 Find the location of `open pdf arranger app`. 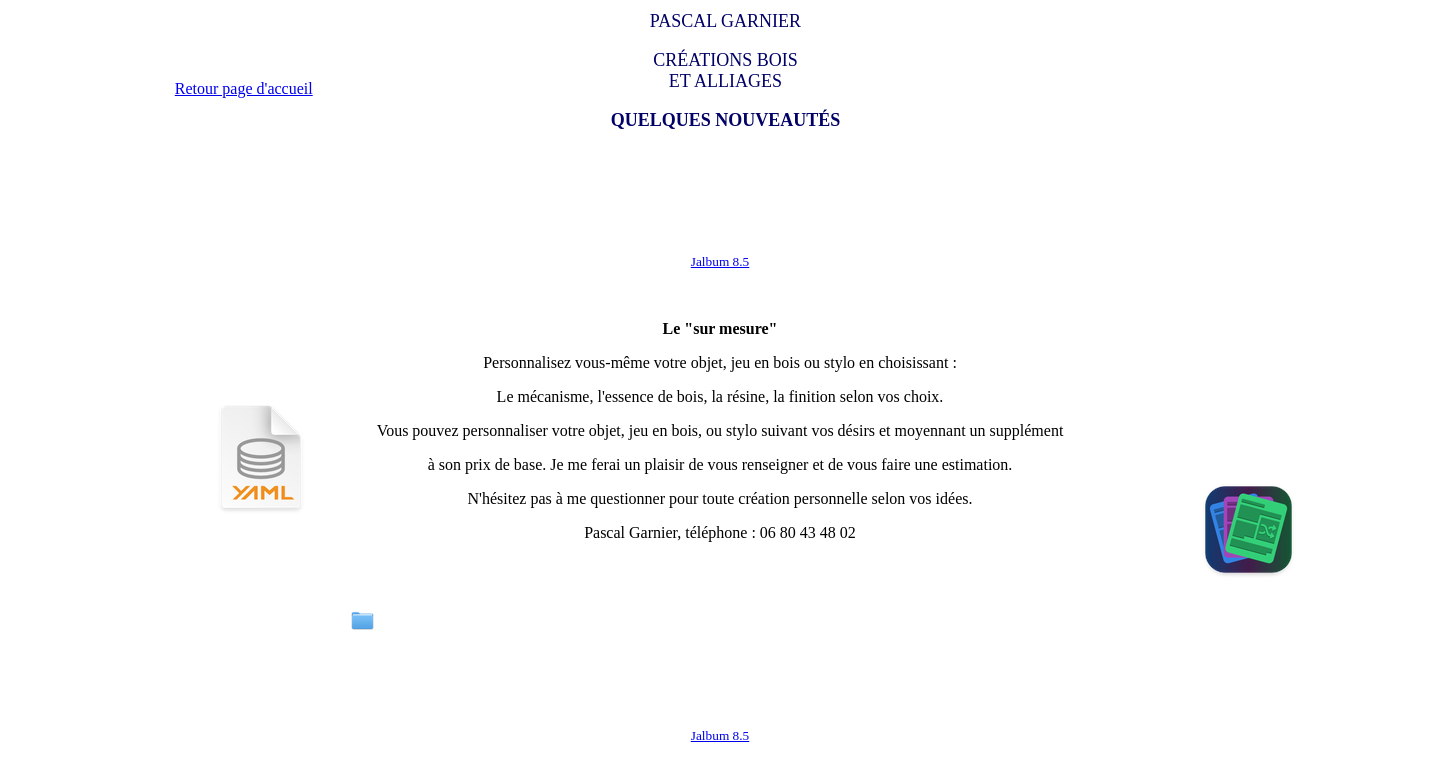

open pdf arranger app is located at coordinates (1248, 529).